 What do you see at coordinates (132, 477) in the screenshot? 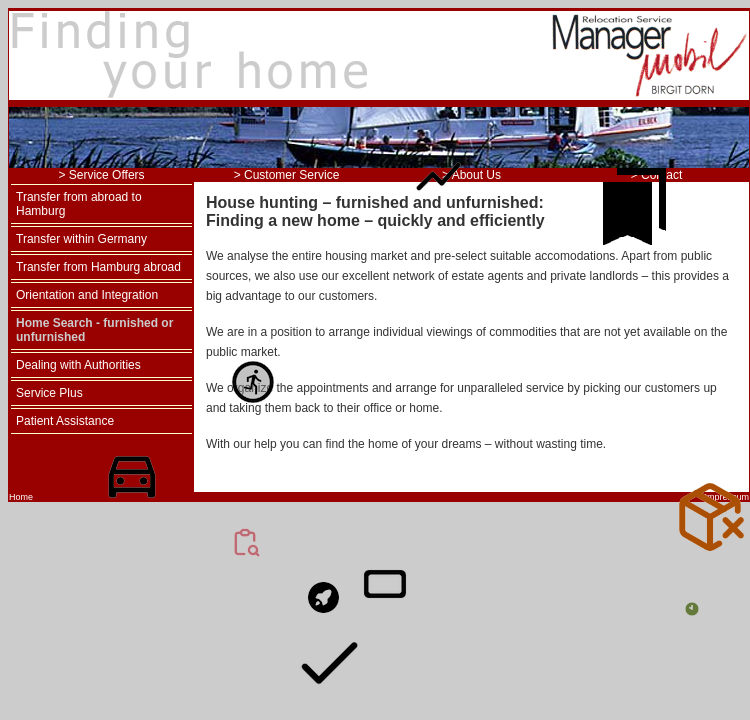
I see `view estimated time of arrival for your drive` at bounding box center [132, 477].